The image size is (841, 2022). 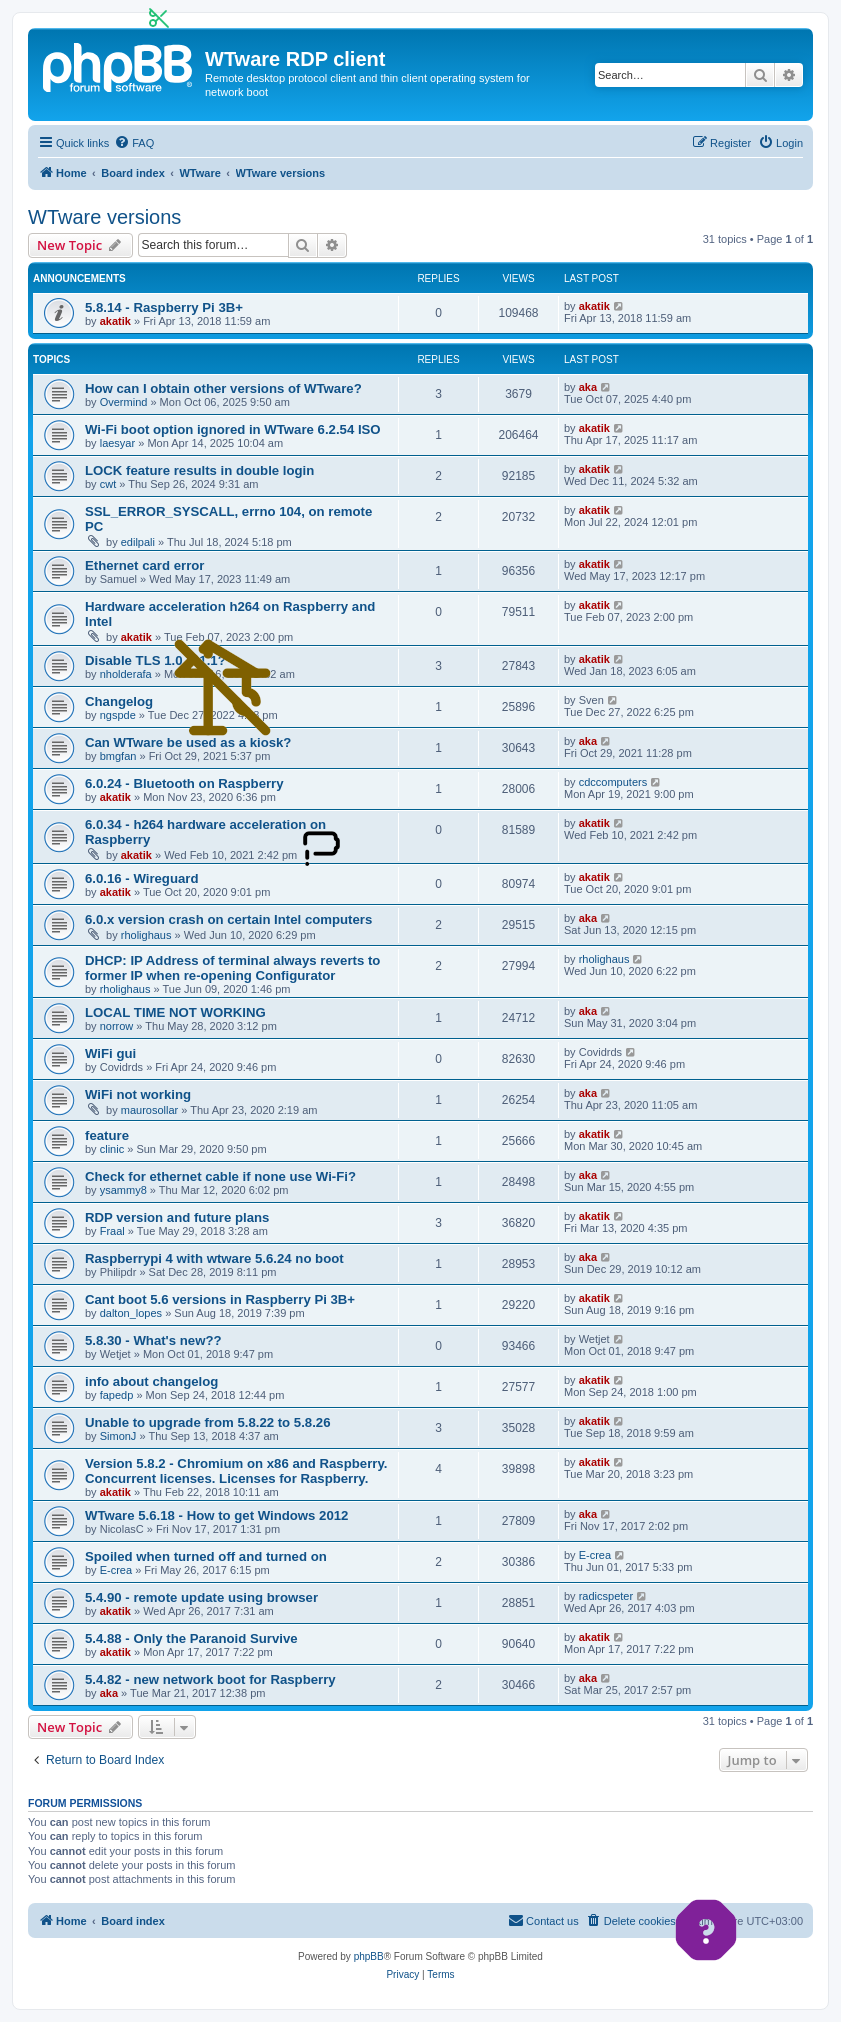 I want to click on access help or support options, so click(x=706, y=1930).